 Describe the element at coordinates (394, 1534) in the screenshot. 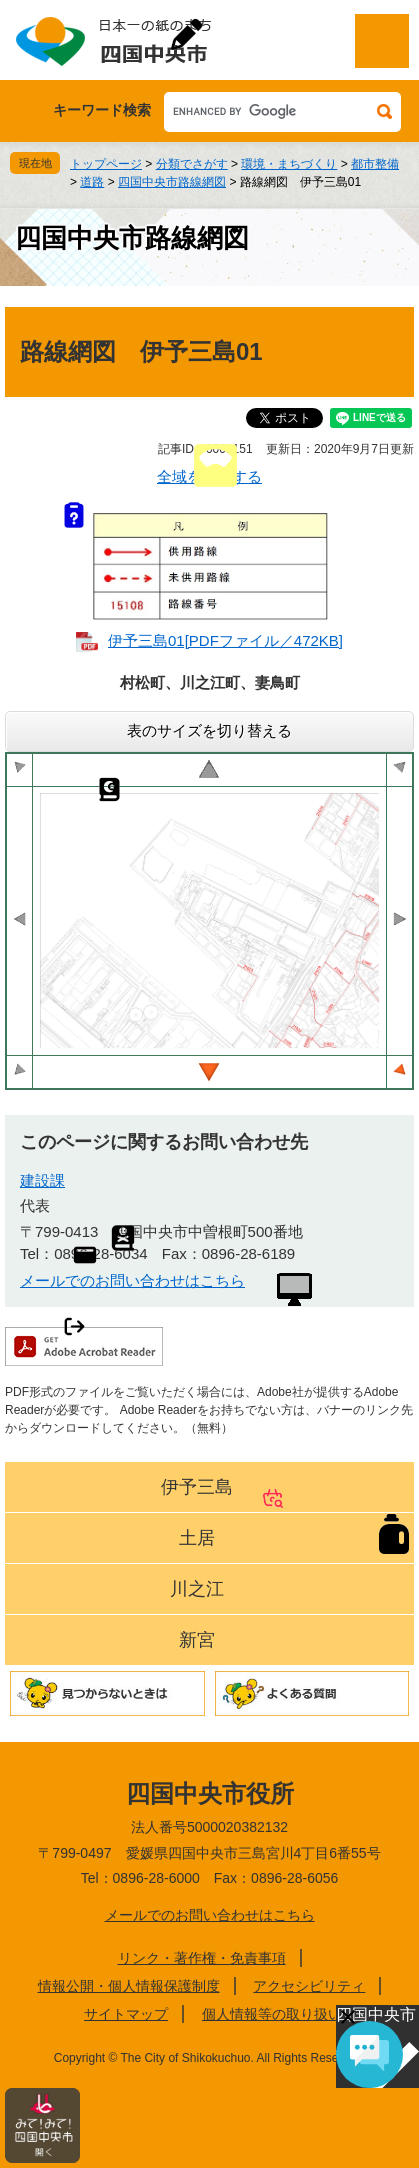

I see `laundry or cleaning product category` at that location.